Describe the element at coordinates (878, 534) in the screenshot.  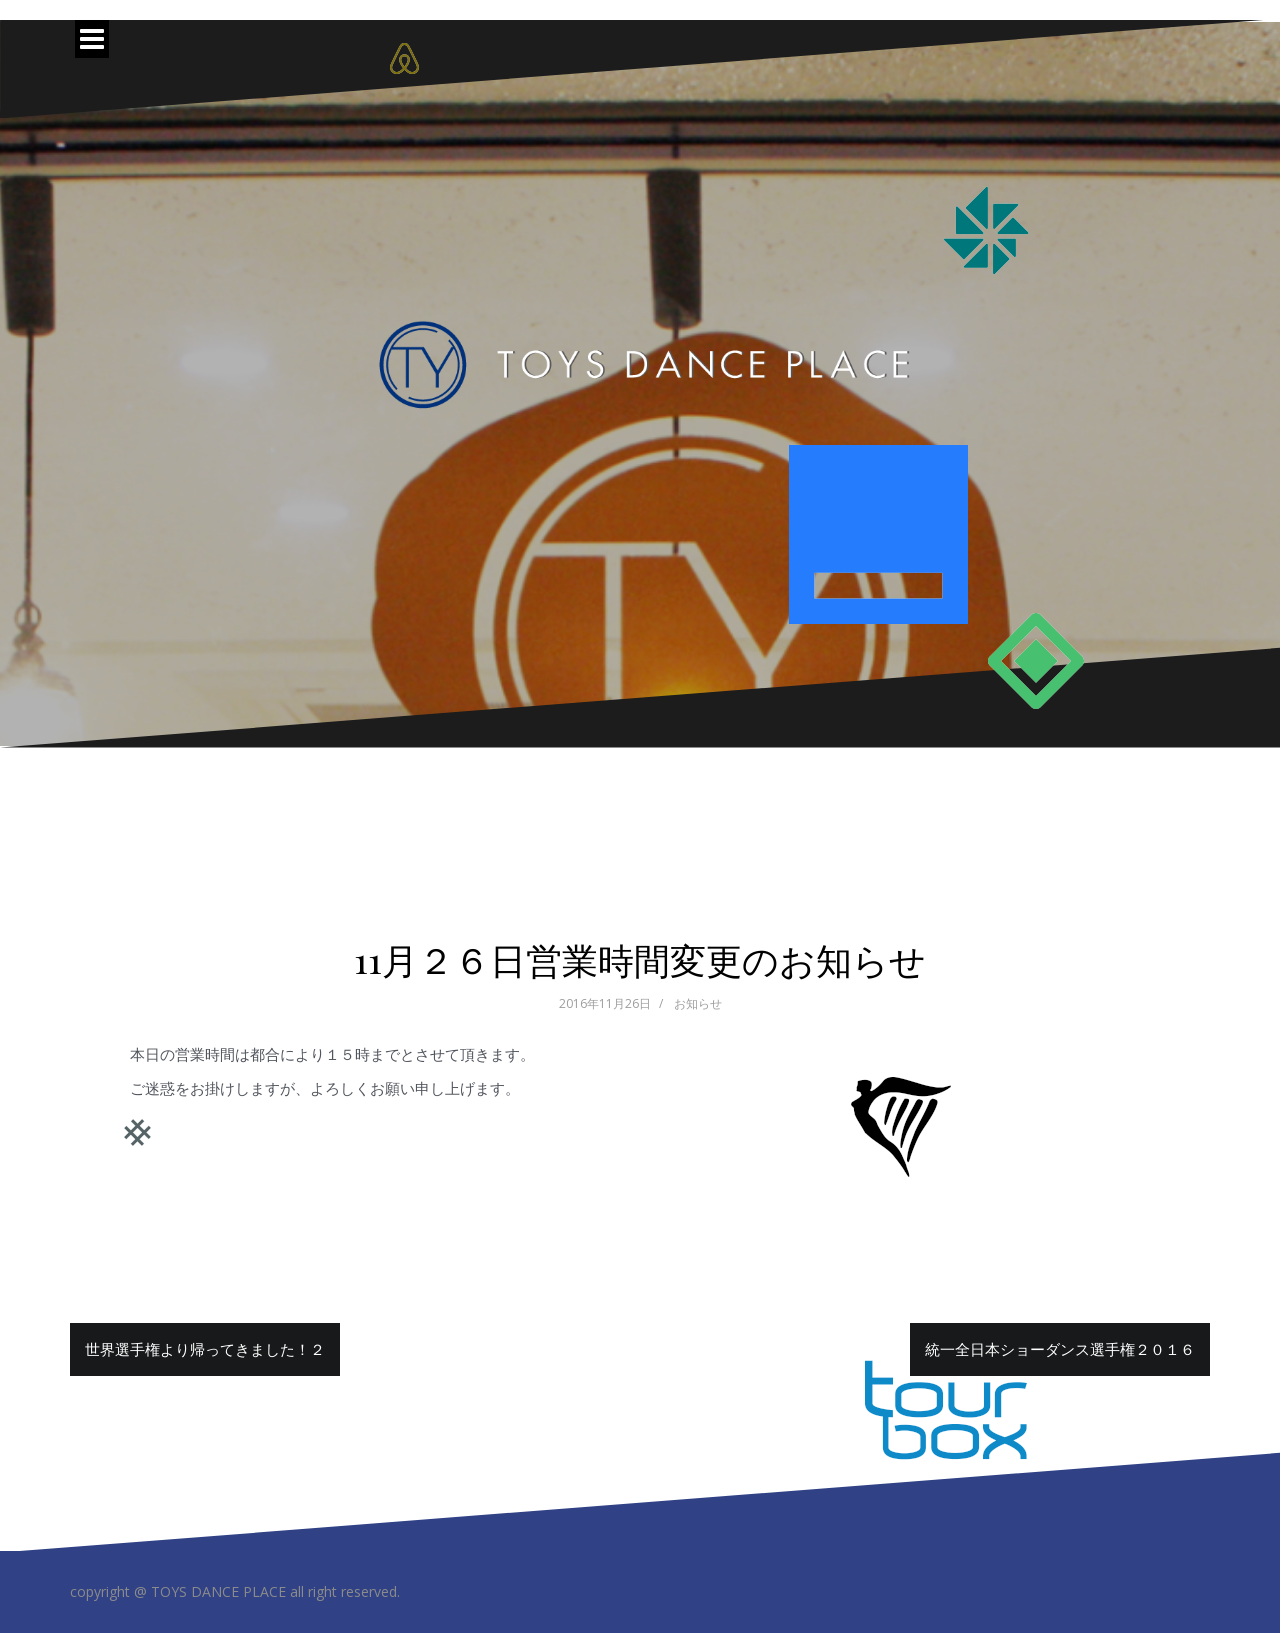
I see `orange telecom company logo` at that location.